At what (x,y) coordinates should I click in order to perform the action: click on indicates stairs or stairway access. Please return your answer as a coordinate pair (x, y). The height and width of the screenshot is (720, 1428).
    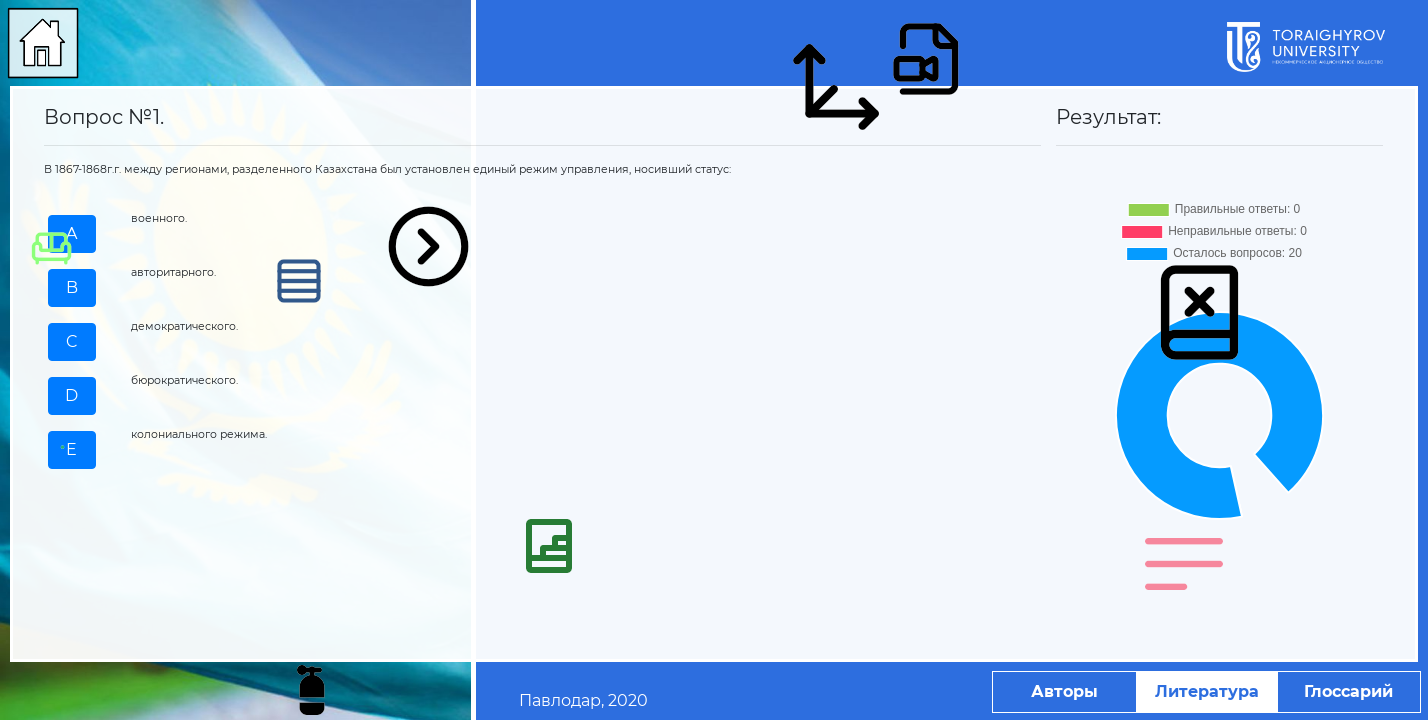
    Looking at the image, I should click on (549, 546).